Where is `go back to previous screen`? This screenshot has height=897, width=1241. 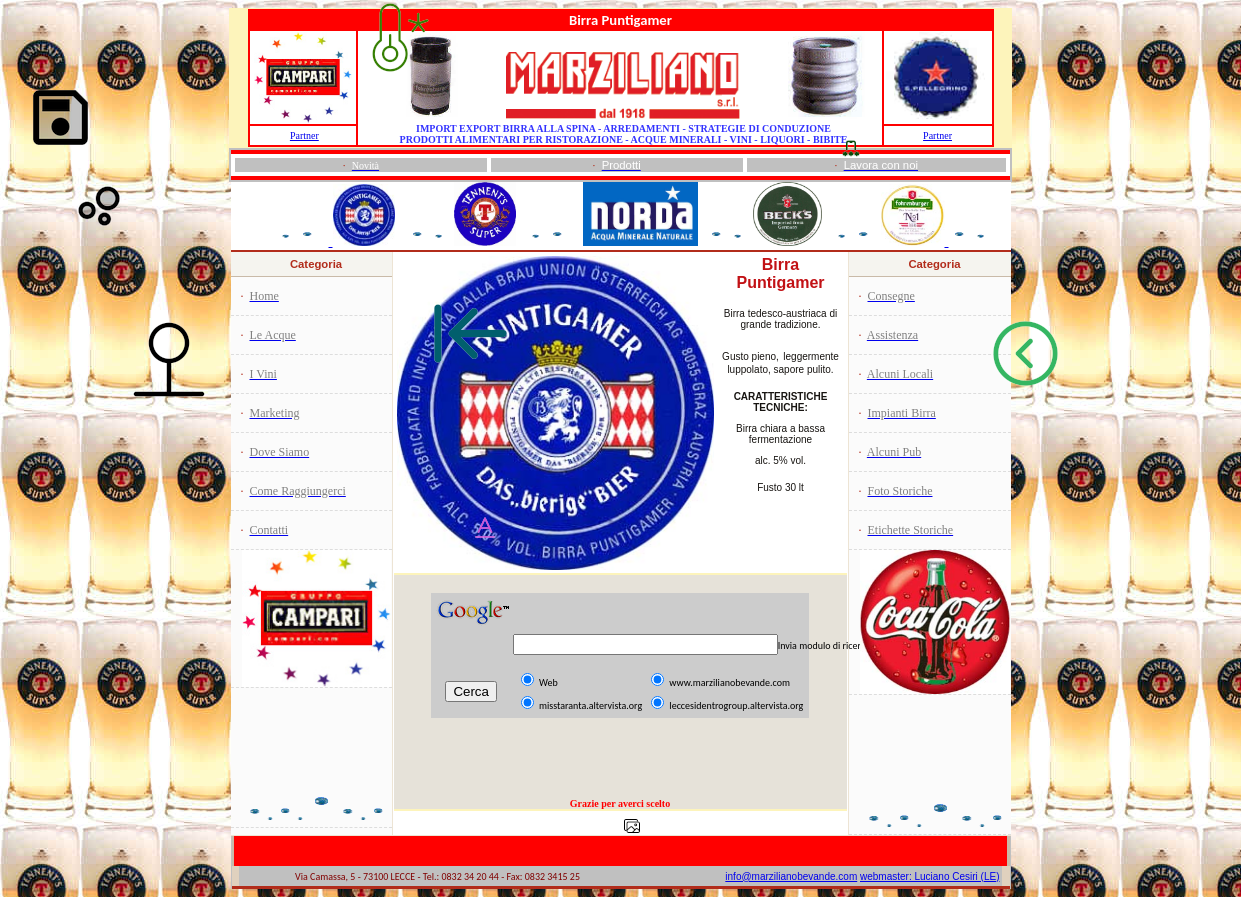 go back to previous screen is located at coordinates (1025, 353).